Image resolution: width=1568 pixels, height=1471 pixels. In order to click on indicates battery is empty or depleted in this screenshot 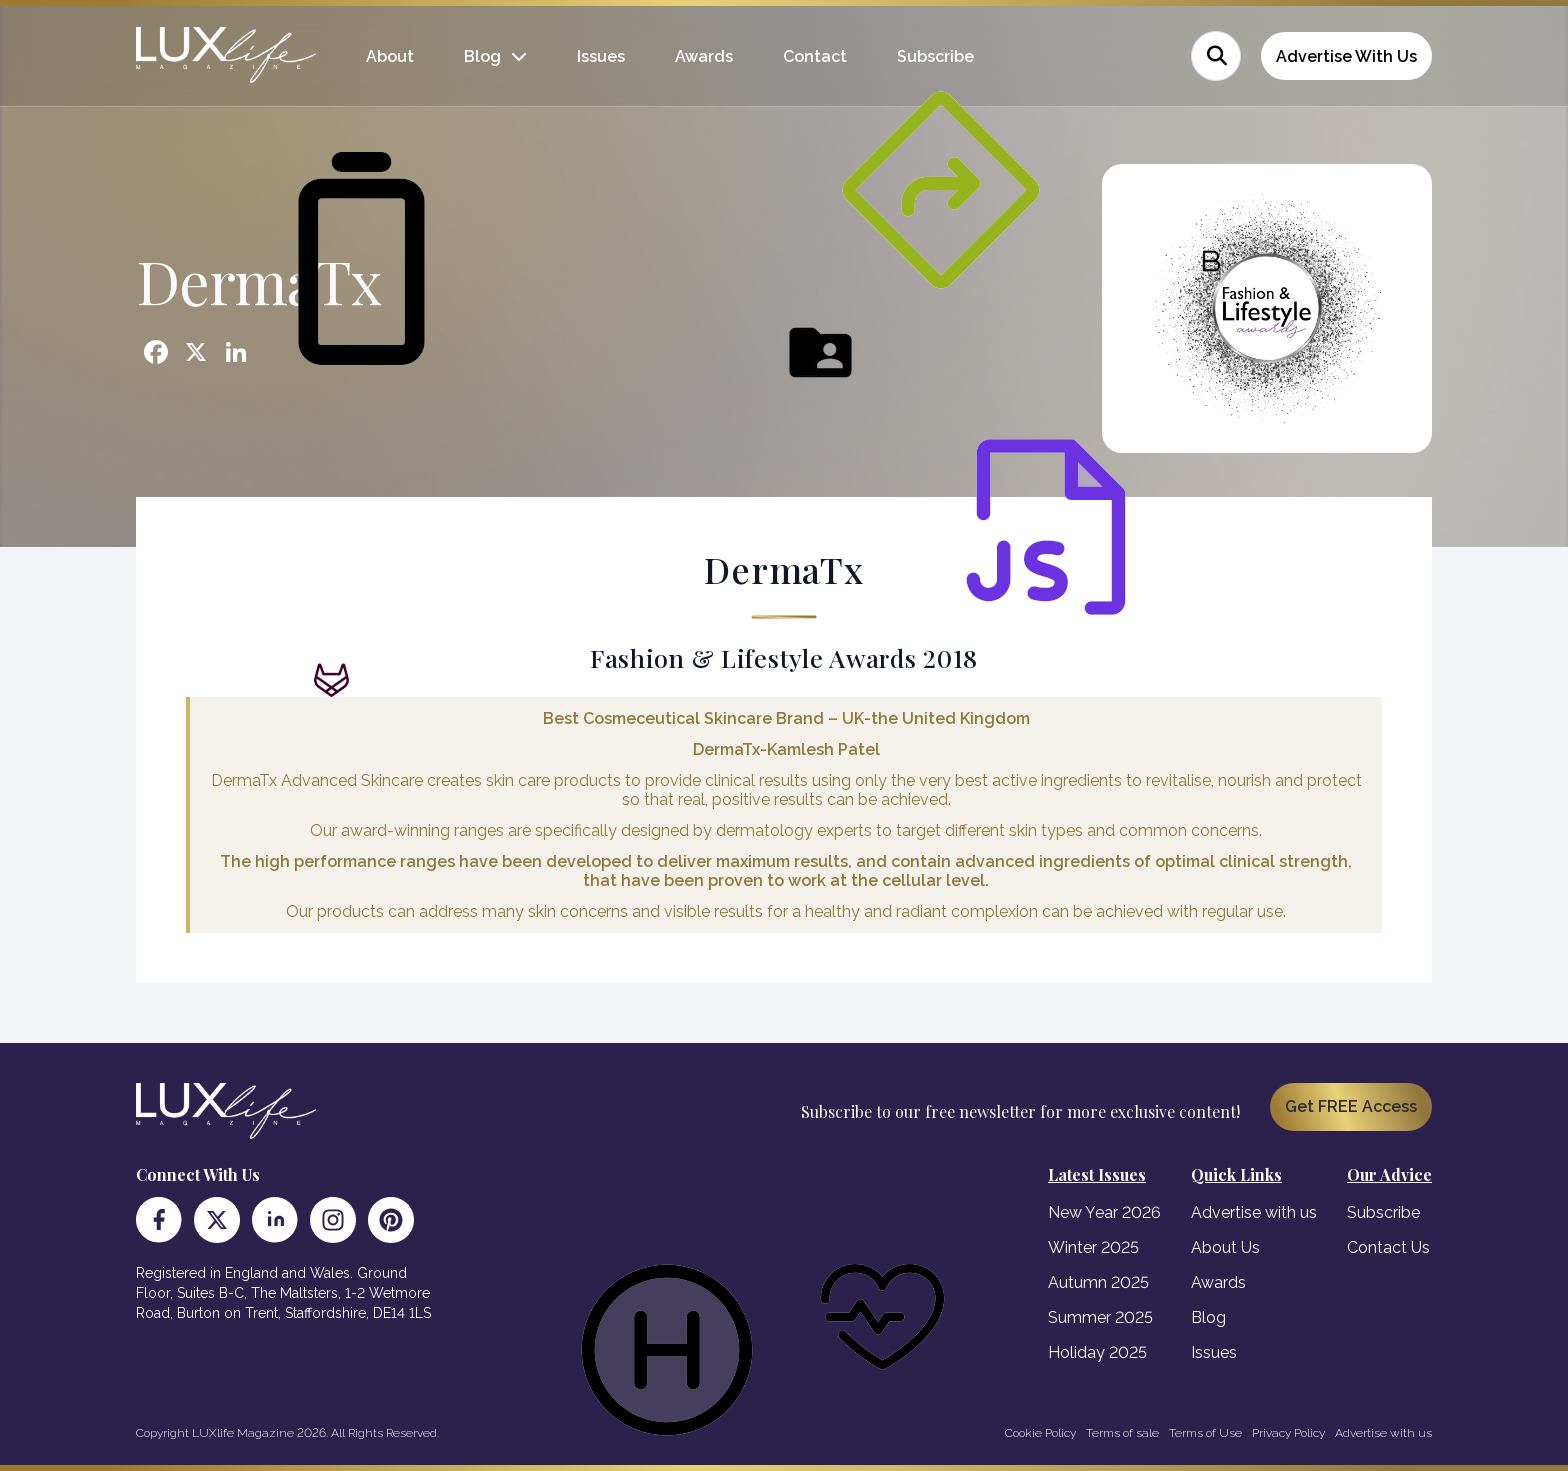, I will do `click(361, 258)`.